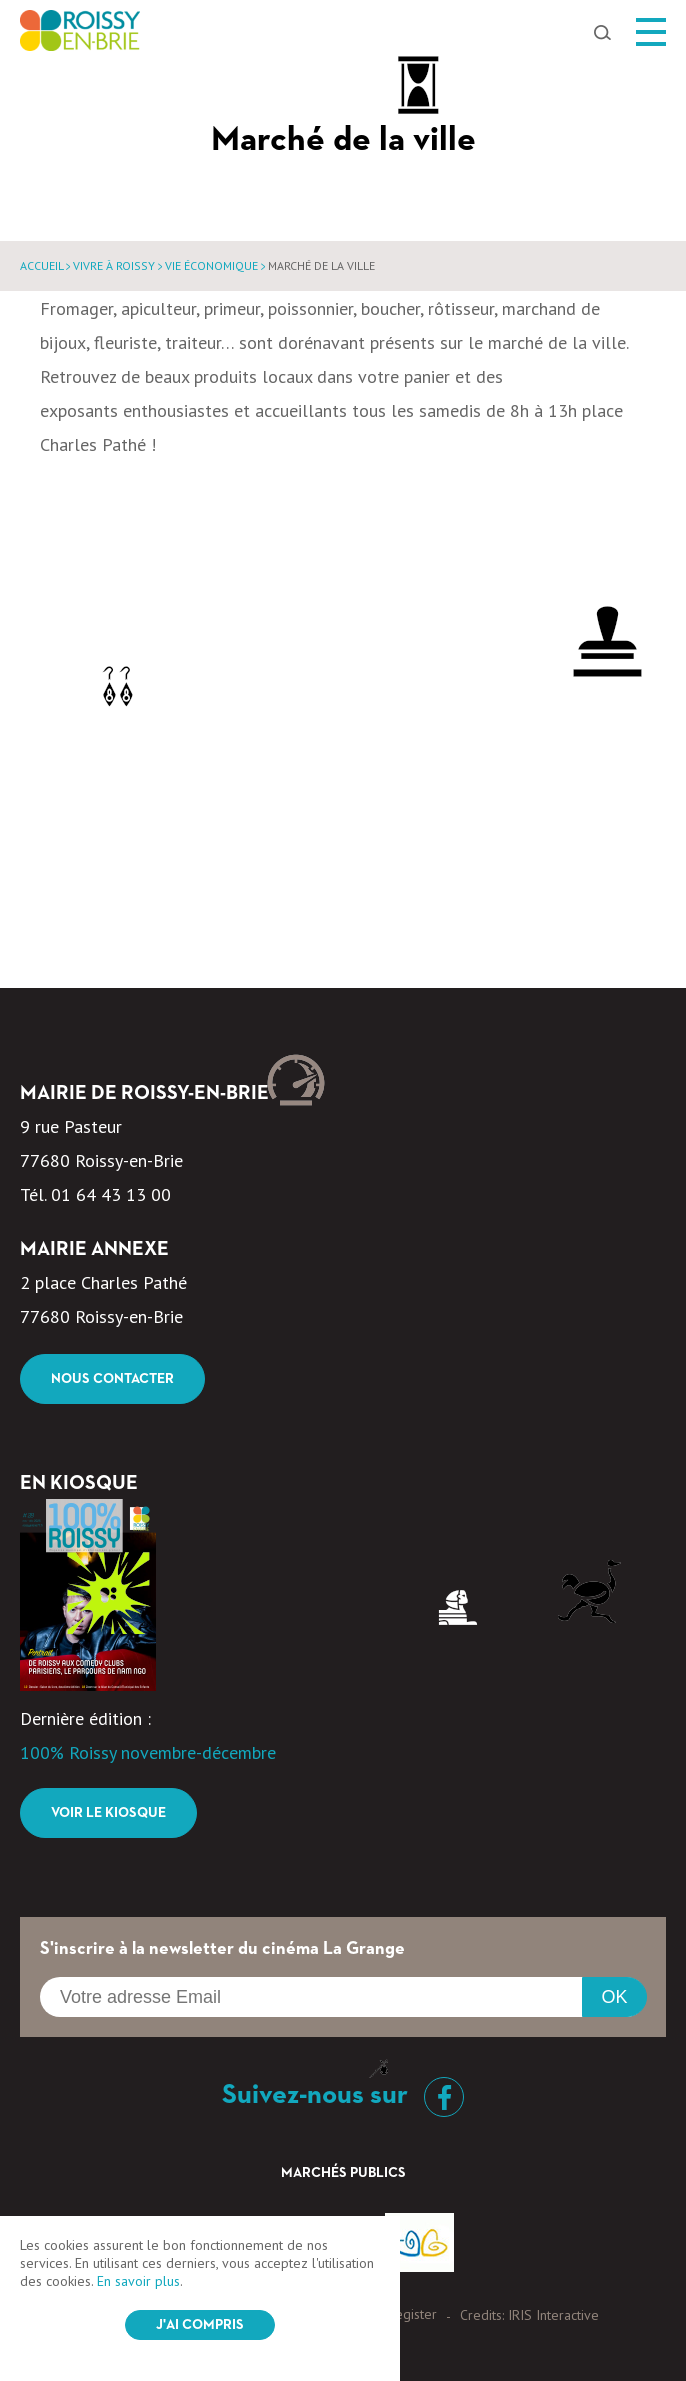 The image size is (686, 2381). Describe the element at coordinates (108, 1593) in the screenshot. I see `trigger an explosion or blast effect` at that location.